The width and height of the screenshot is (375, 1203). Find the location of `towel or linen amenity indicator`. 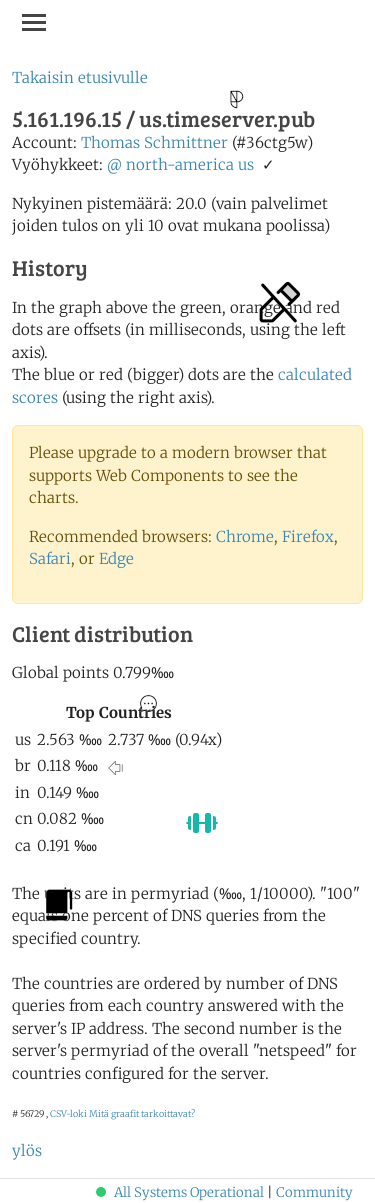

towel or linen amenity indicator is located at coordinates (58, 905).